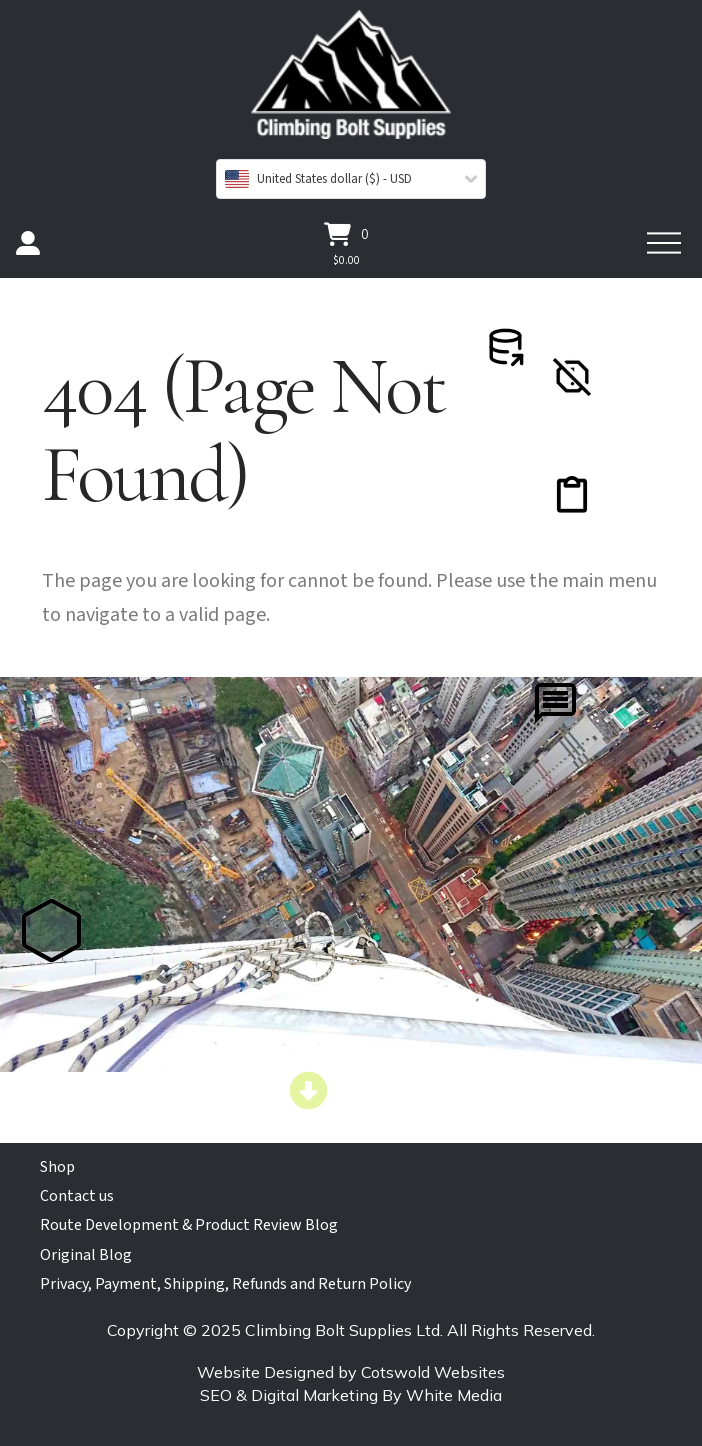 The image size is (702, 1446). What do you see at coordinates (51, 930) in the screenshot?
I see `generic shape or container element` at bounding box center [51, 930].